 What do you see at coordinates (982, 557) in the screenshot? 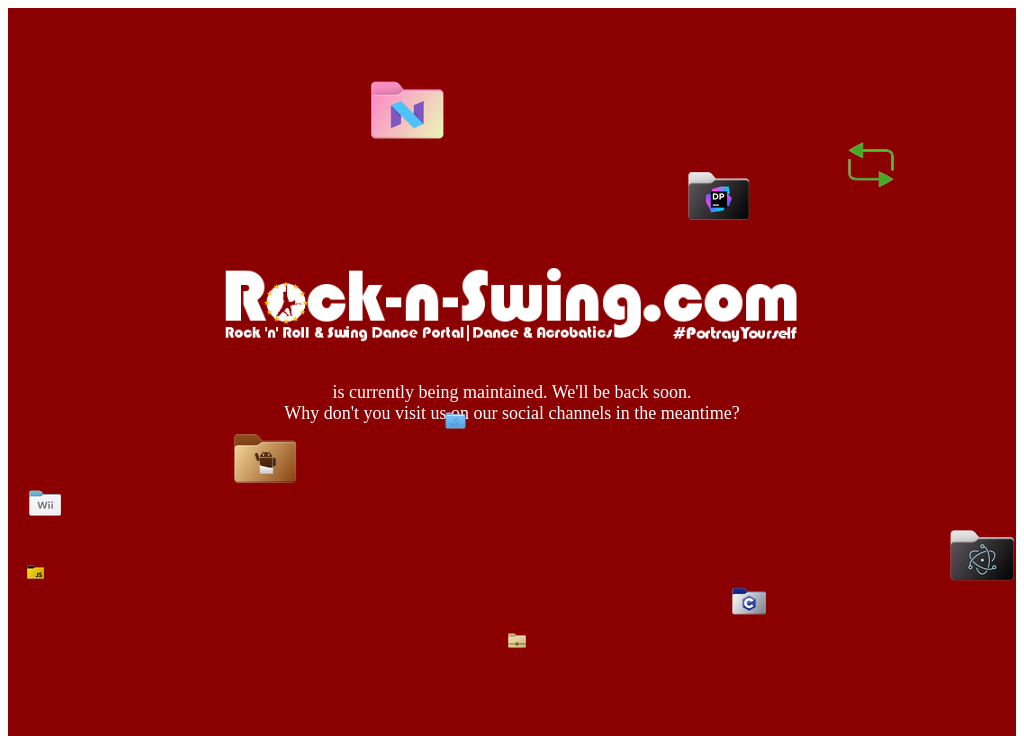
I see `open folder containing electron app files` at bounding box center [982, 557].